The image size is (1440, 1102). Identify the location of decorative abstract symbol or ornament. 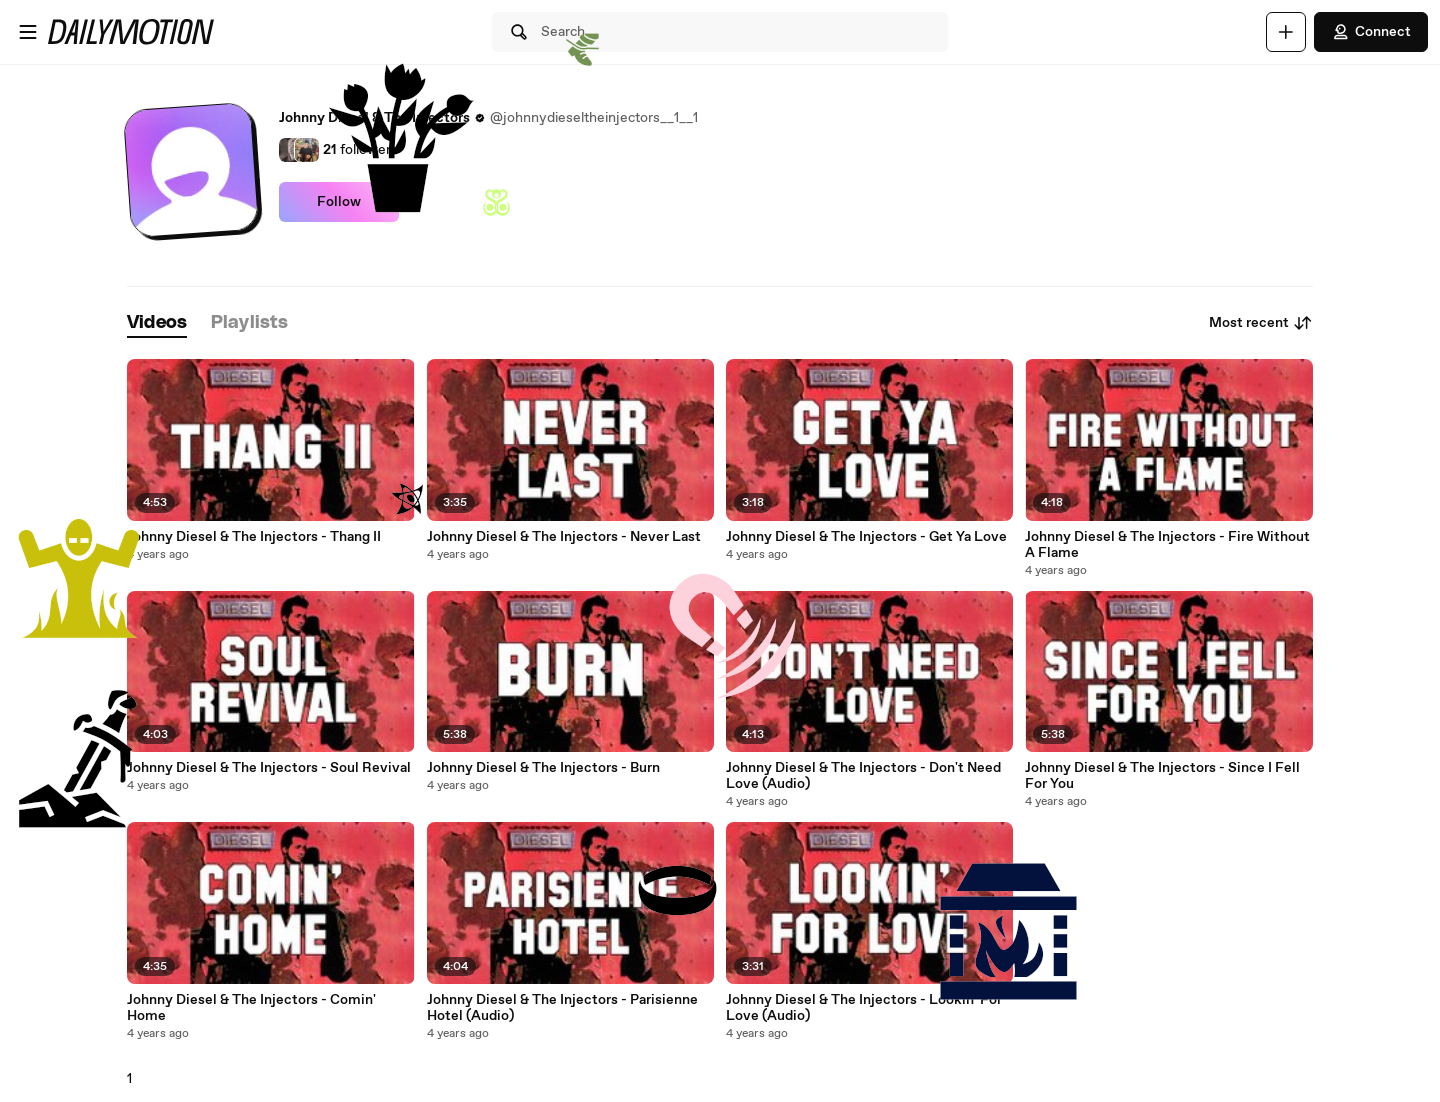
(496, 202).